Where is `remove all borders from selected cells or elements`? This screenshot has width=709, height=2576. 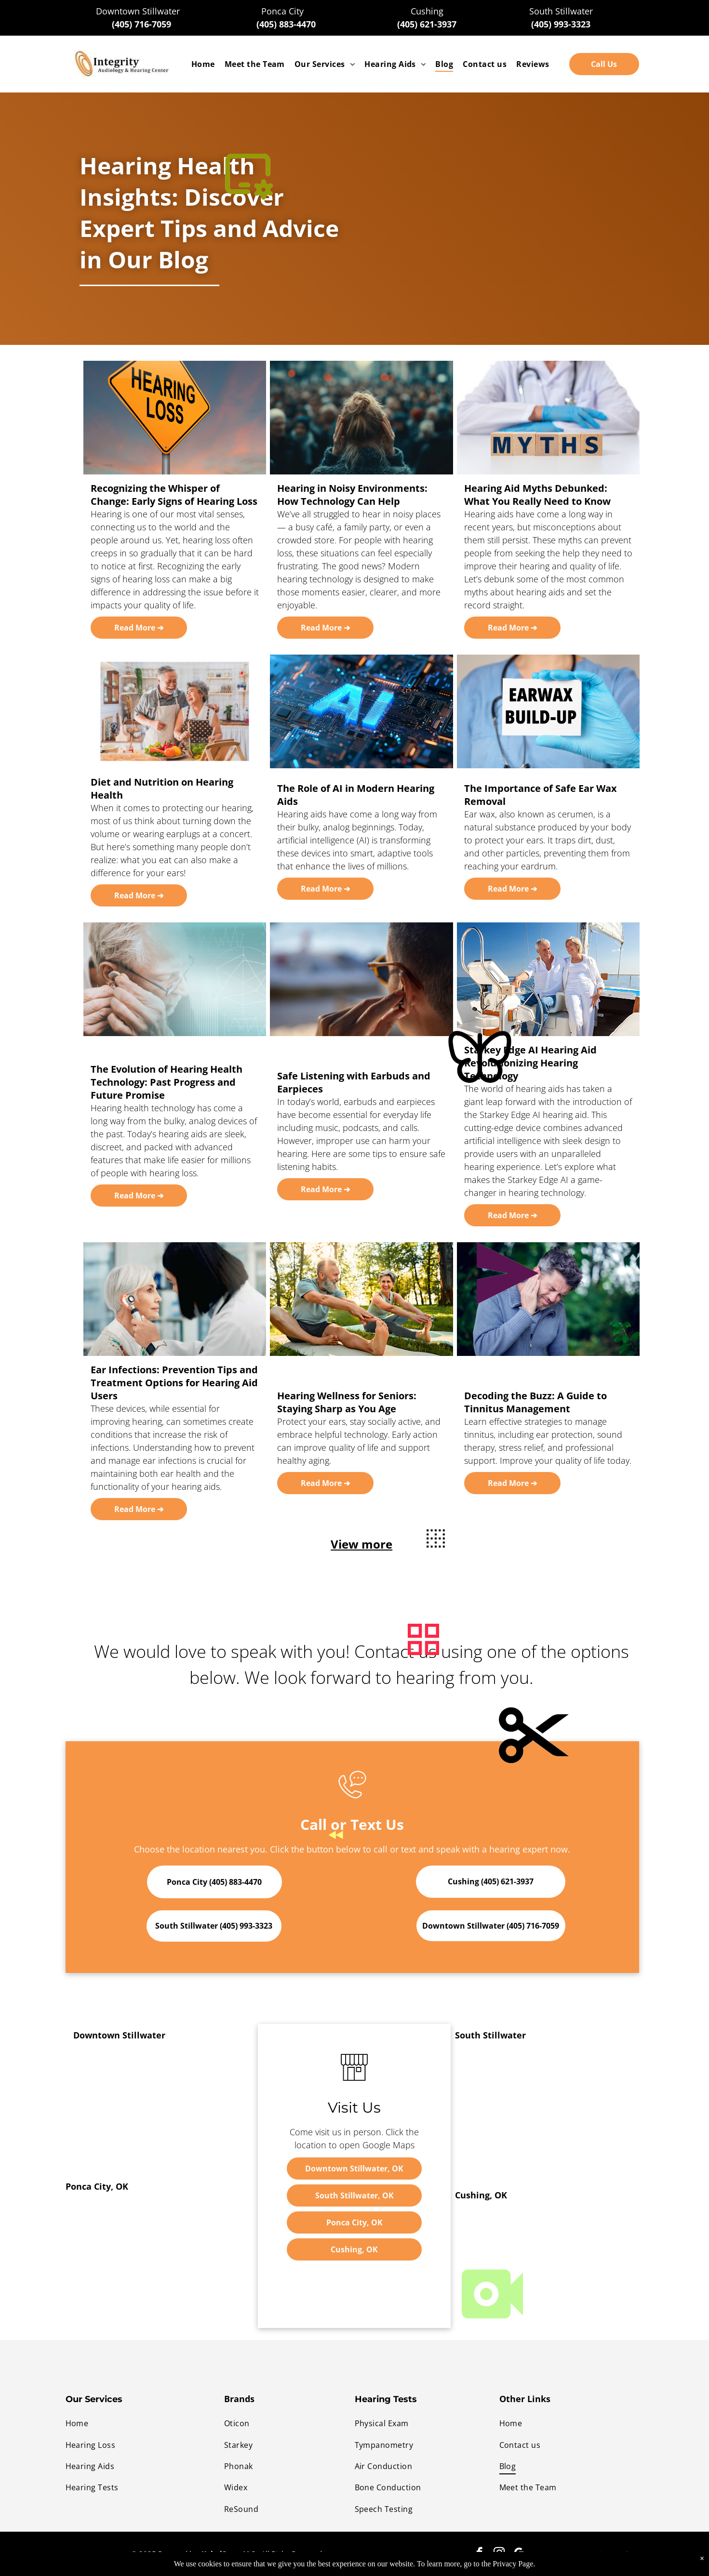
remove all borders from selected cells or elements is located at coordinates (436, 1538).